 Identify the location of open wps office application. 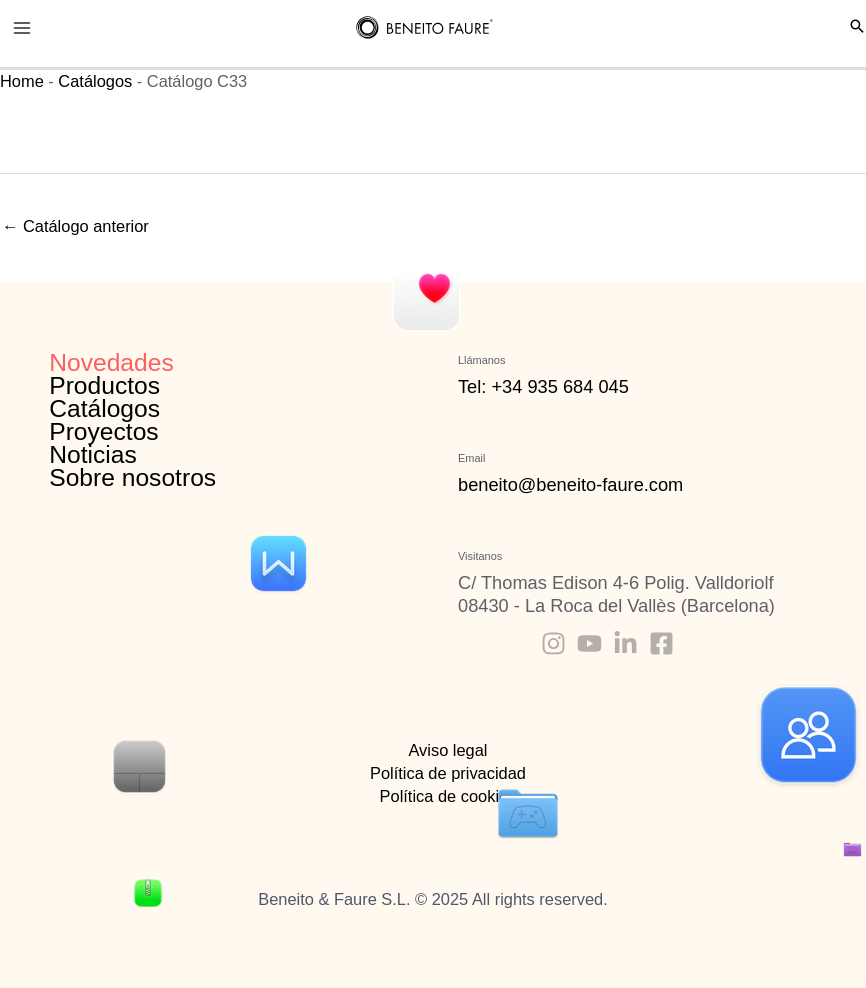
(278, 563).